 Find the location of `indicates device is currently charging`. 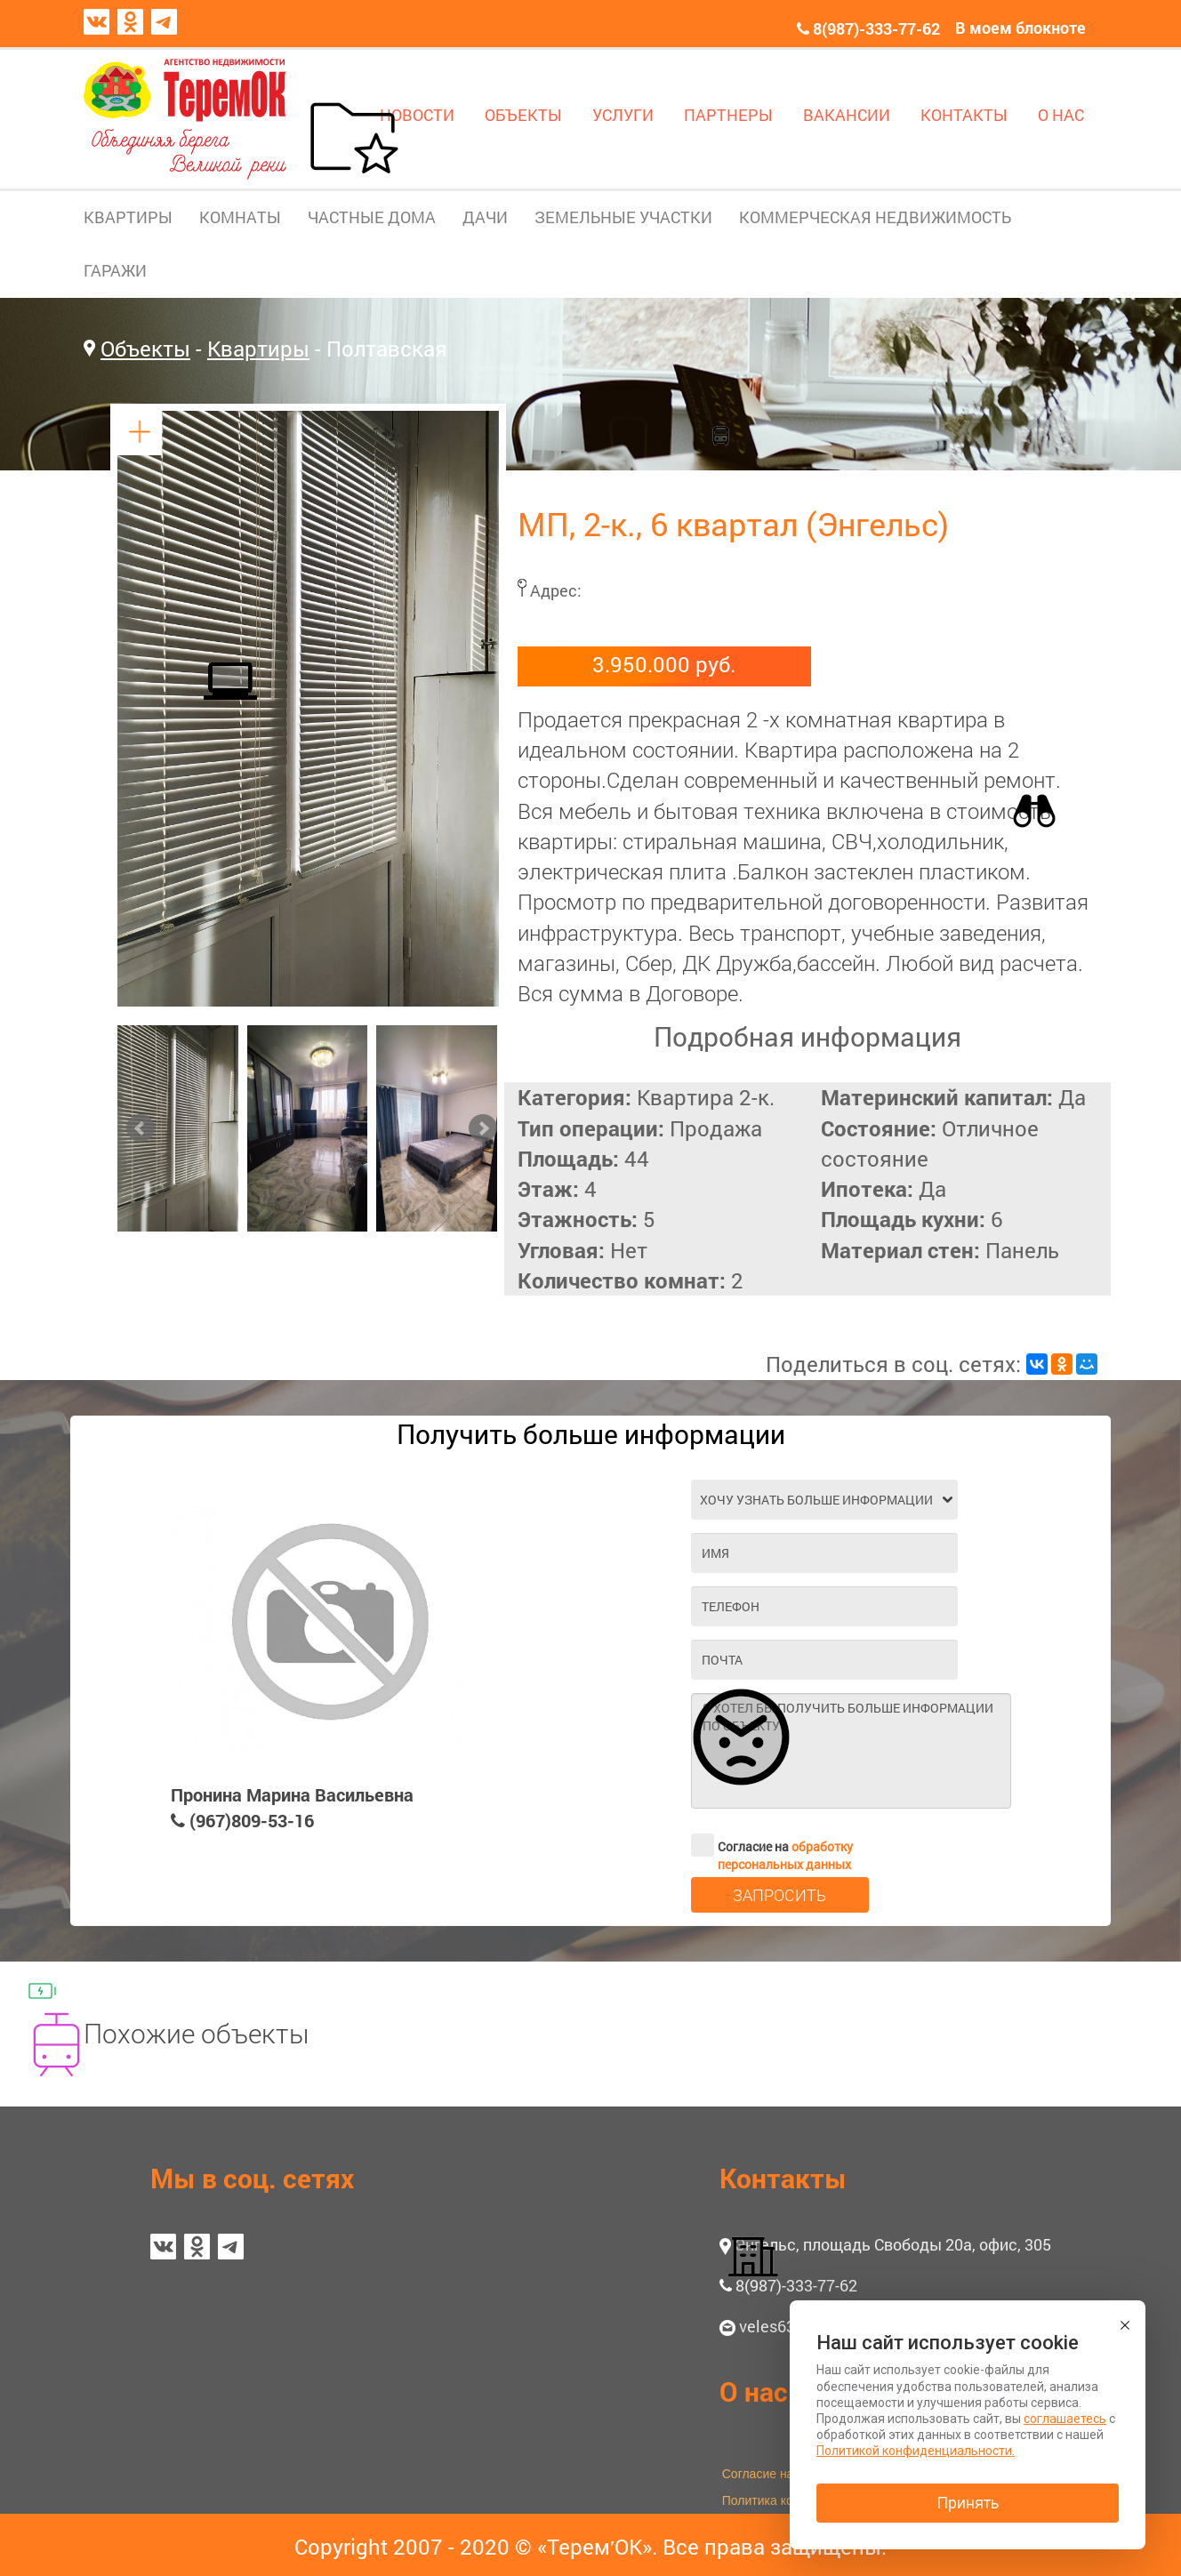

indicates device is currently charging is located at coordinates (42, 1991).